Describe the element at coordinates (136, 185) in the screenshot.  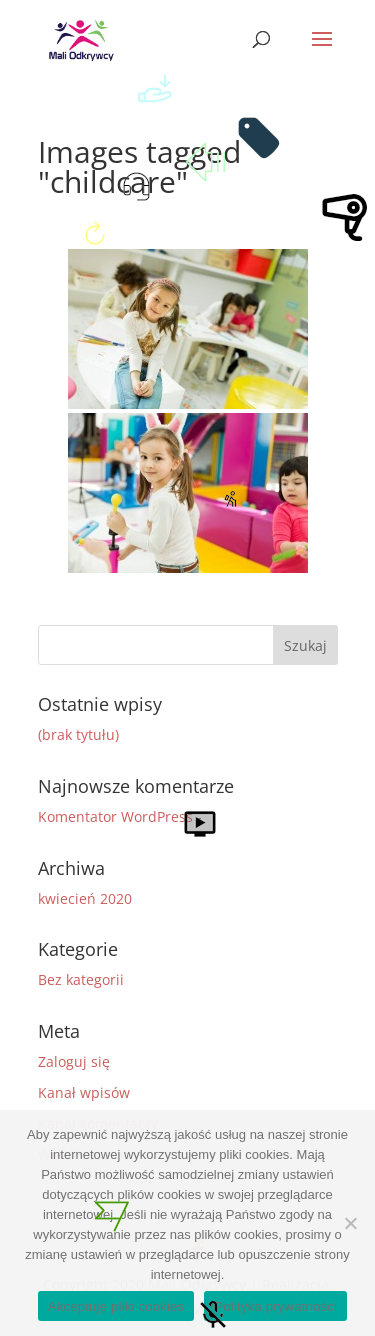
I see `contact customer support` at that location.